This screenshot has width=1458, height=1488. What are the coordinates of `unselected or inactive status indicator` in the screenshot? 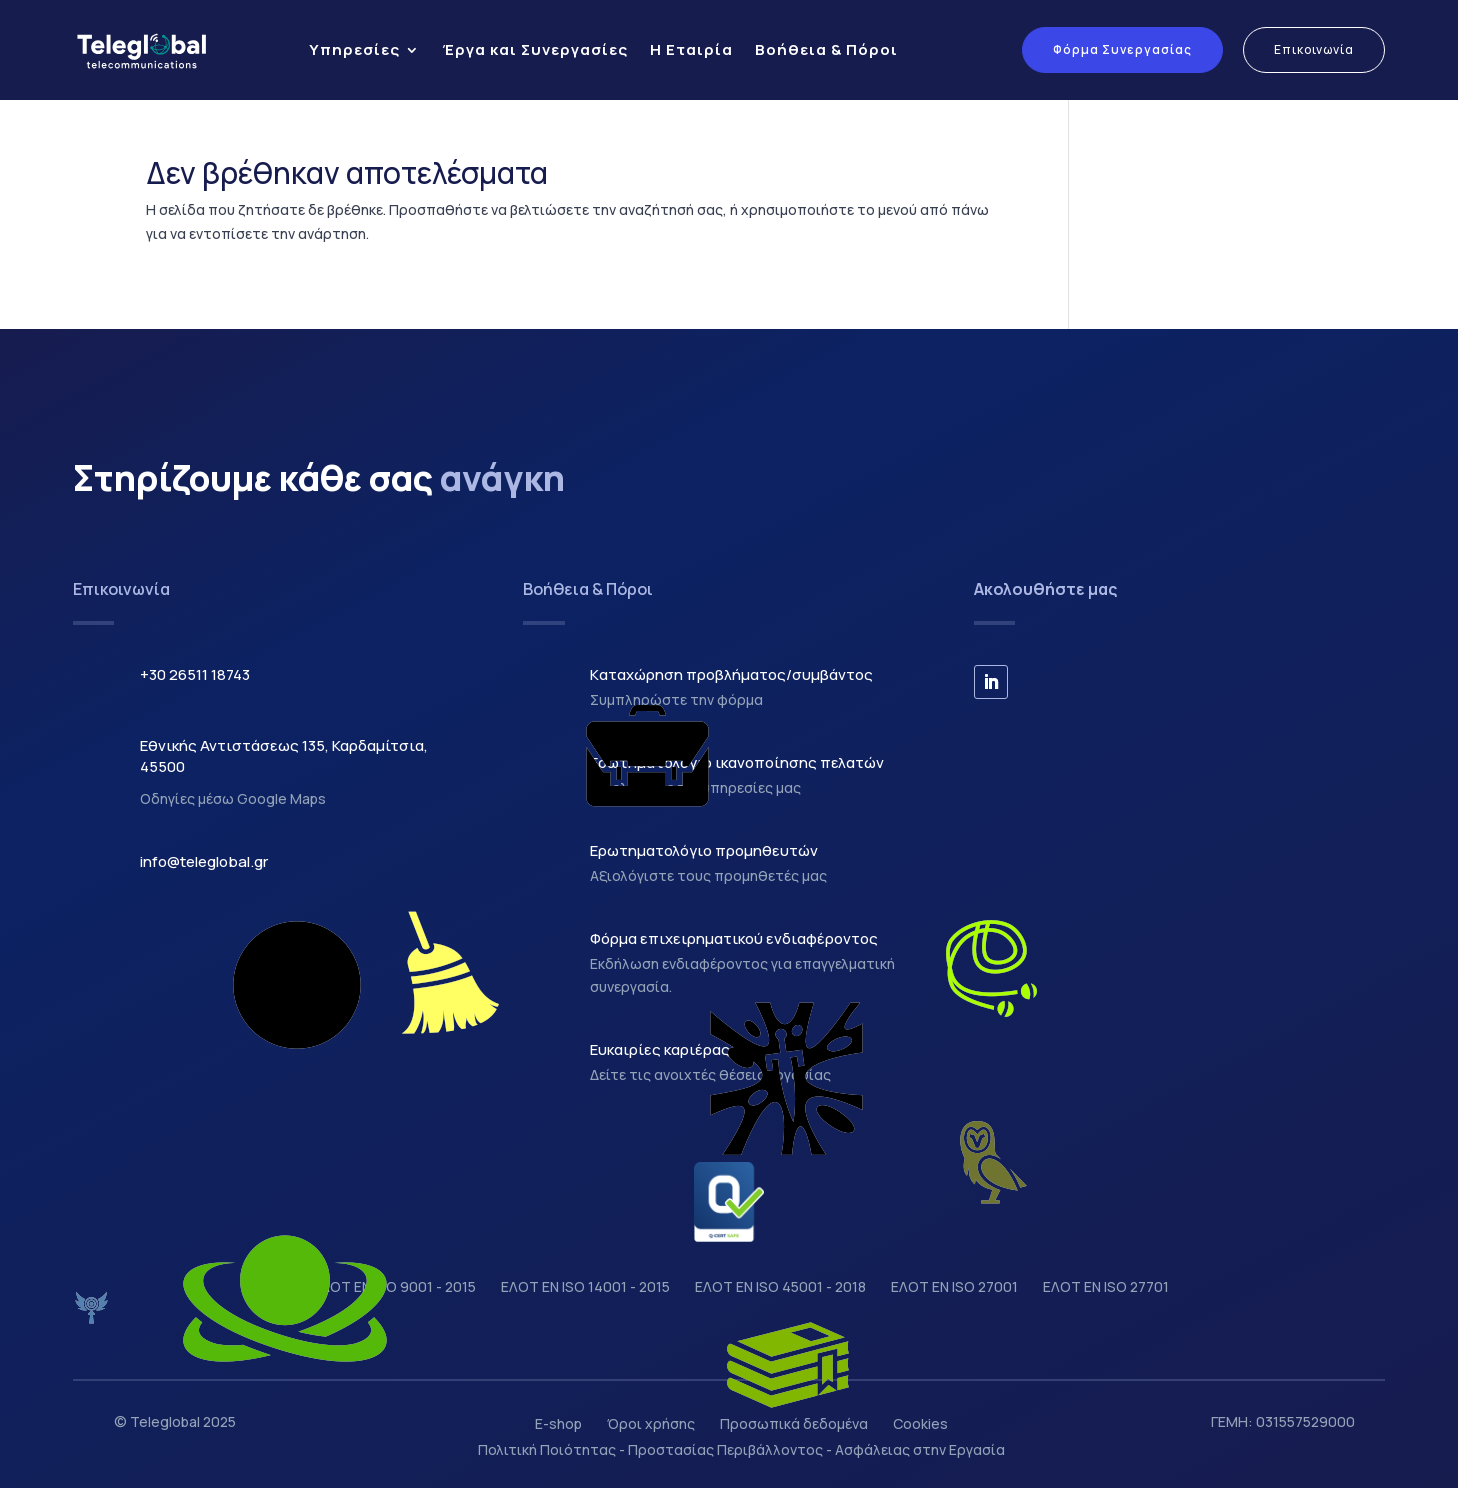 It's located at (297, 985).